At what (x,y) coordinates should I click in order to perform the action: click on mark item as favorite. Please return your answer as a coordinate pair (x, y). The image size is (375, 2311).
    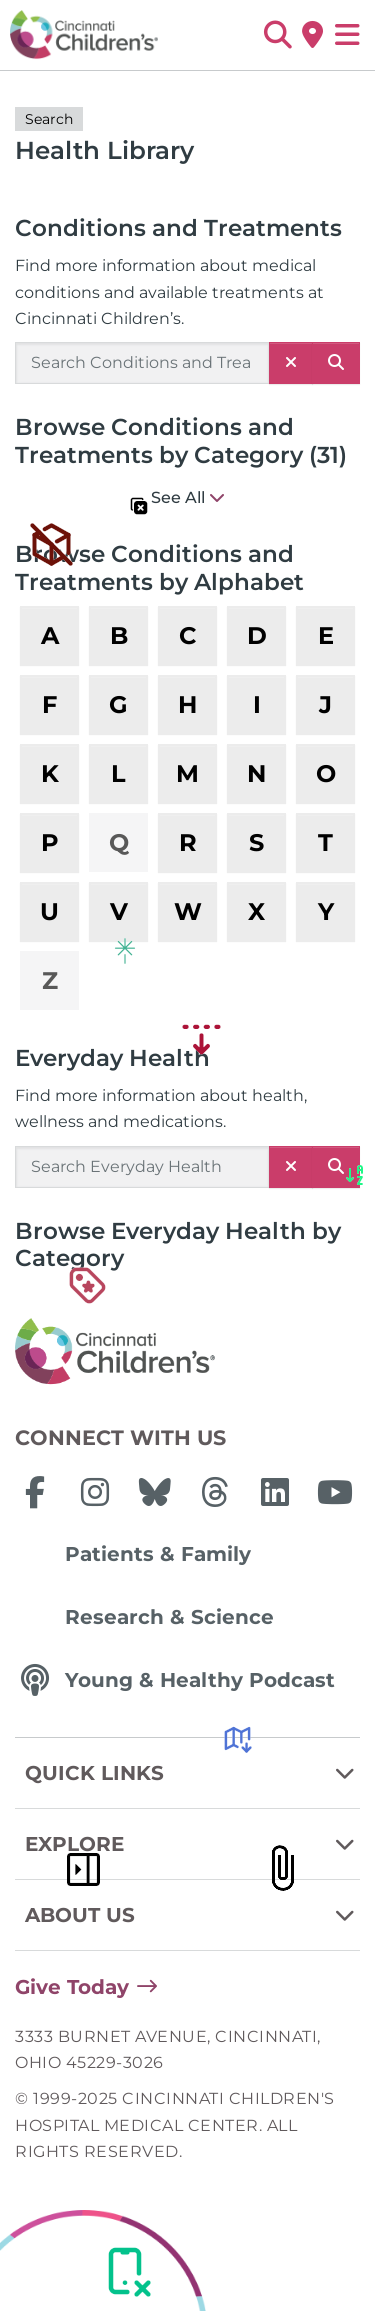
    Looking at the image, I should click on (87, 1285).